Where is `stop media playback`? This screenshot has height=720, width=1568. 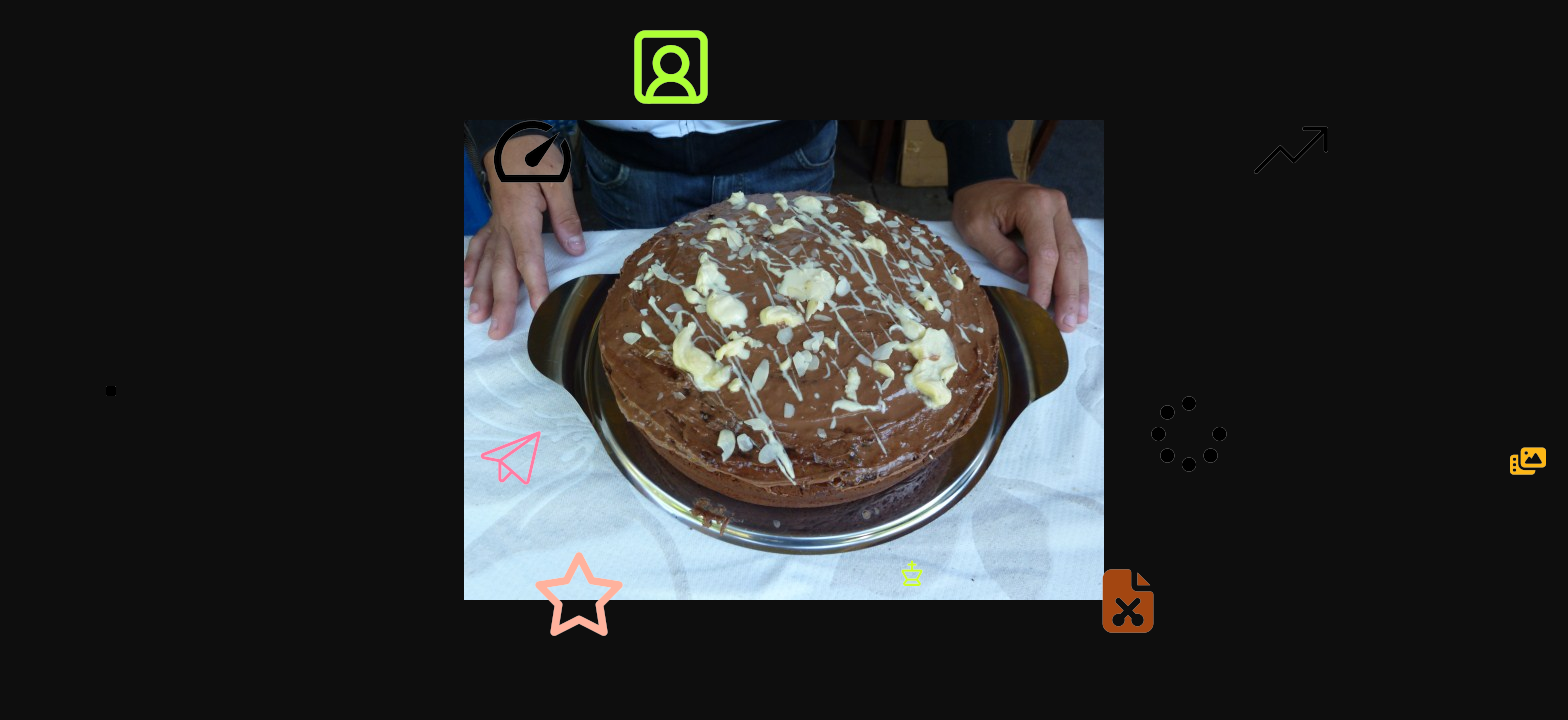
stop media playback is located at coordinates (111, 391).